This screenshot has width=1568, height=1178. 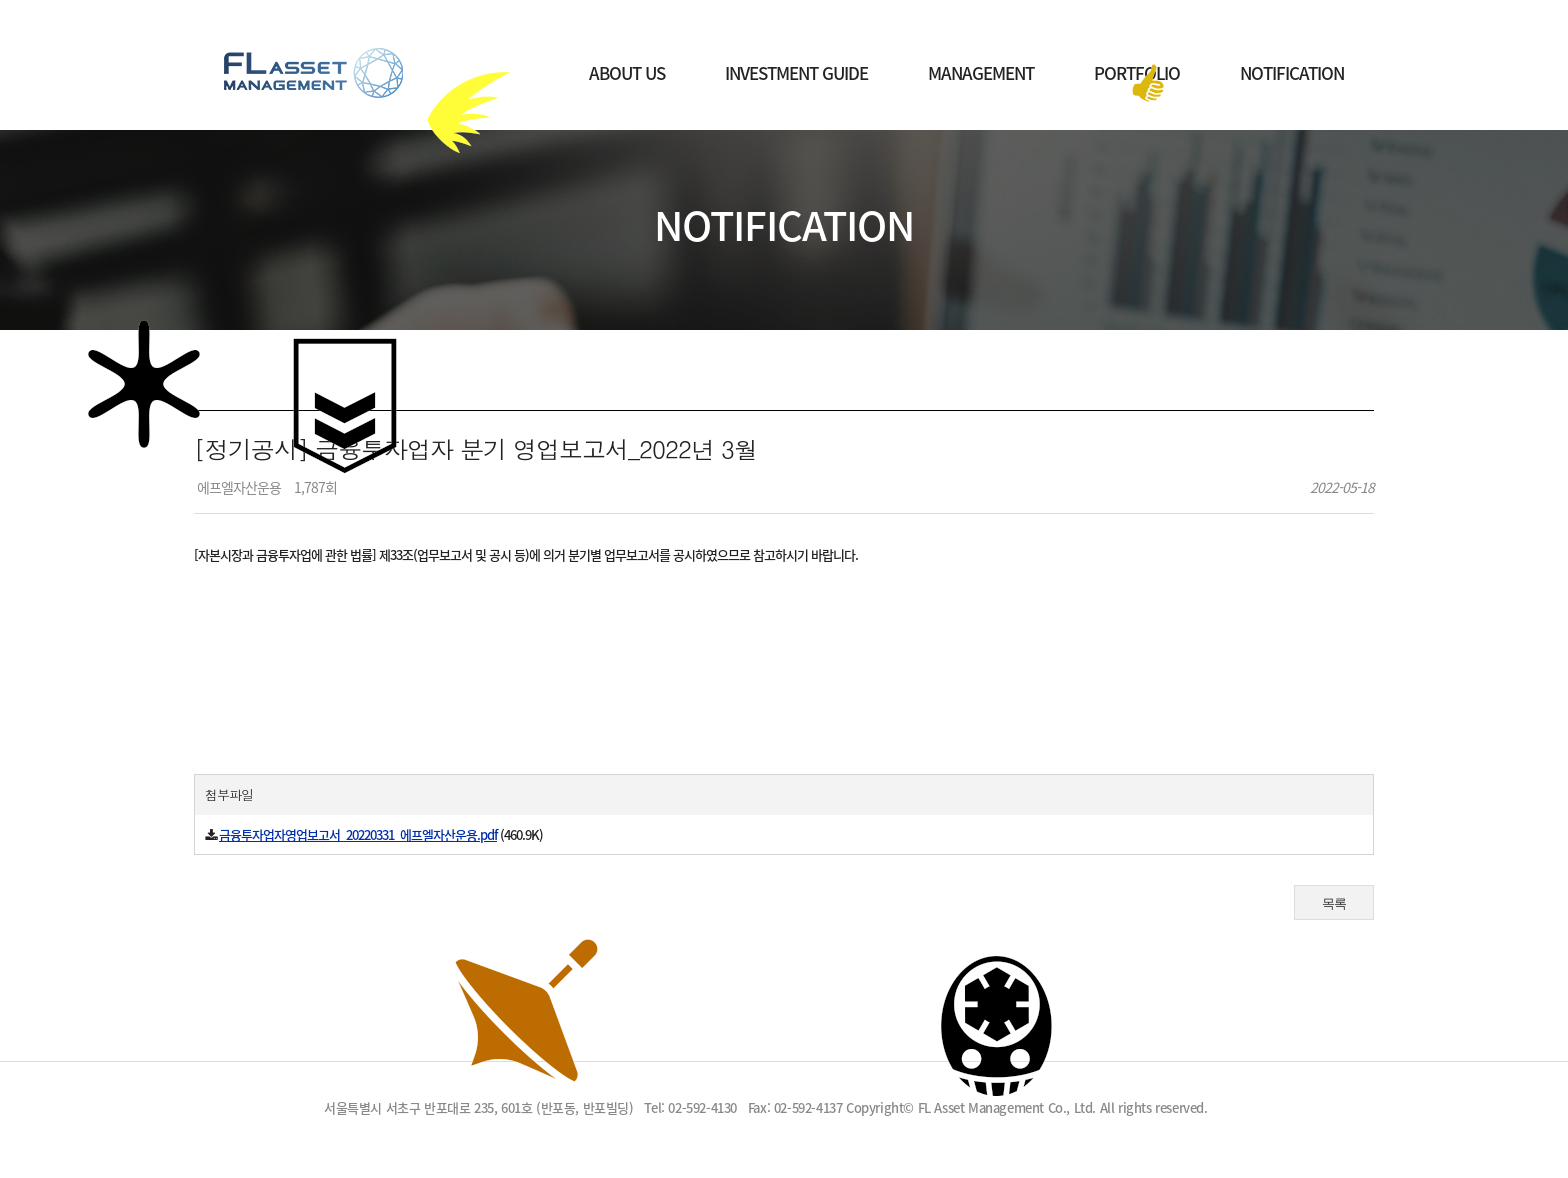 What do you see at coordinates (1149, 83) in the screenshot?
I see `like or upvote content` at bounding box center [1149, 83].